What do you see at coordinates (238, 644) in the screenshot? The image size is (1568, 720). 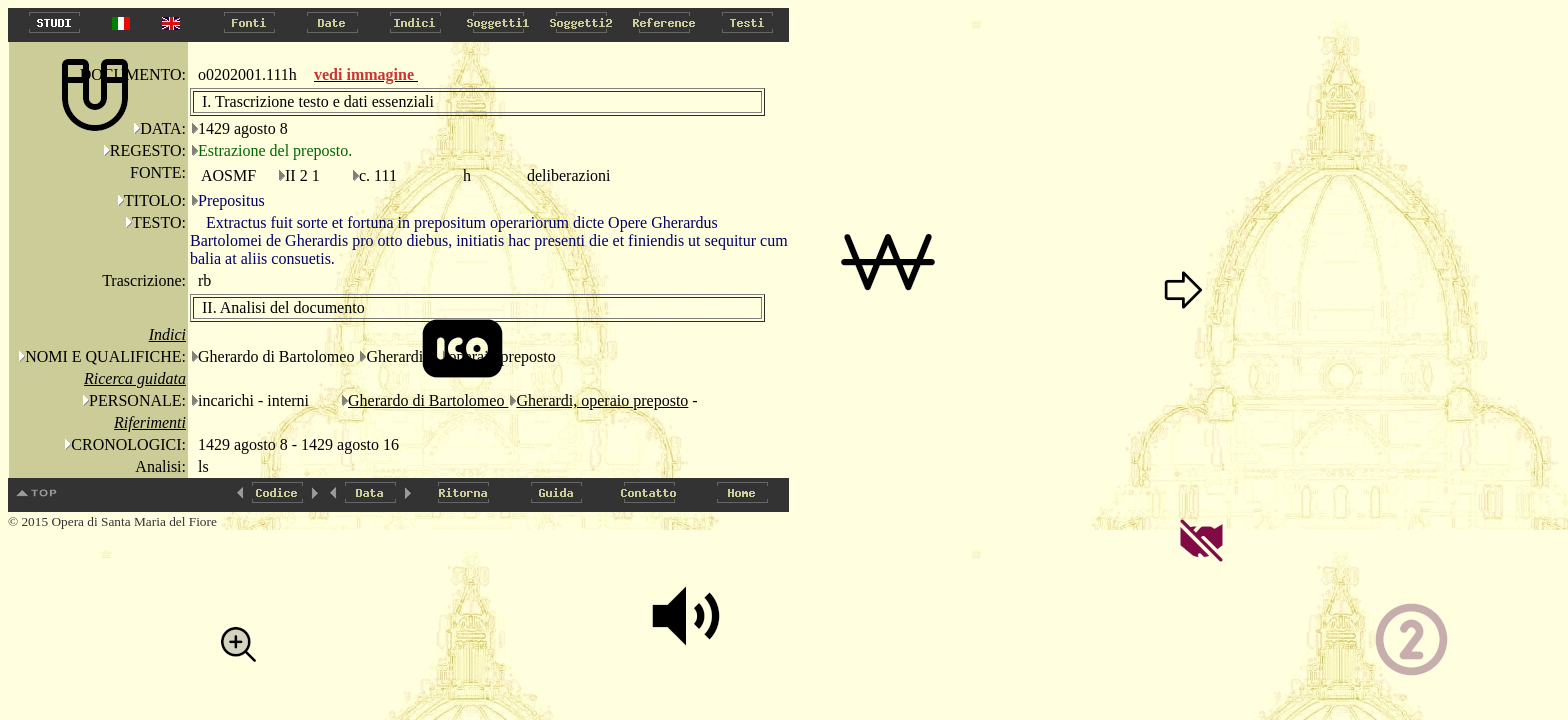 I see `zoom in on content` at bounding box center [238, 644].